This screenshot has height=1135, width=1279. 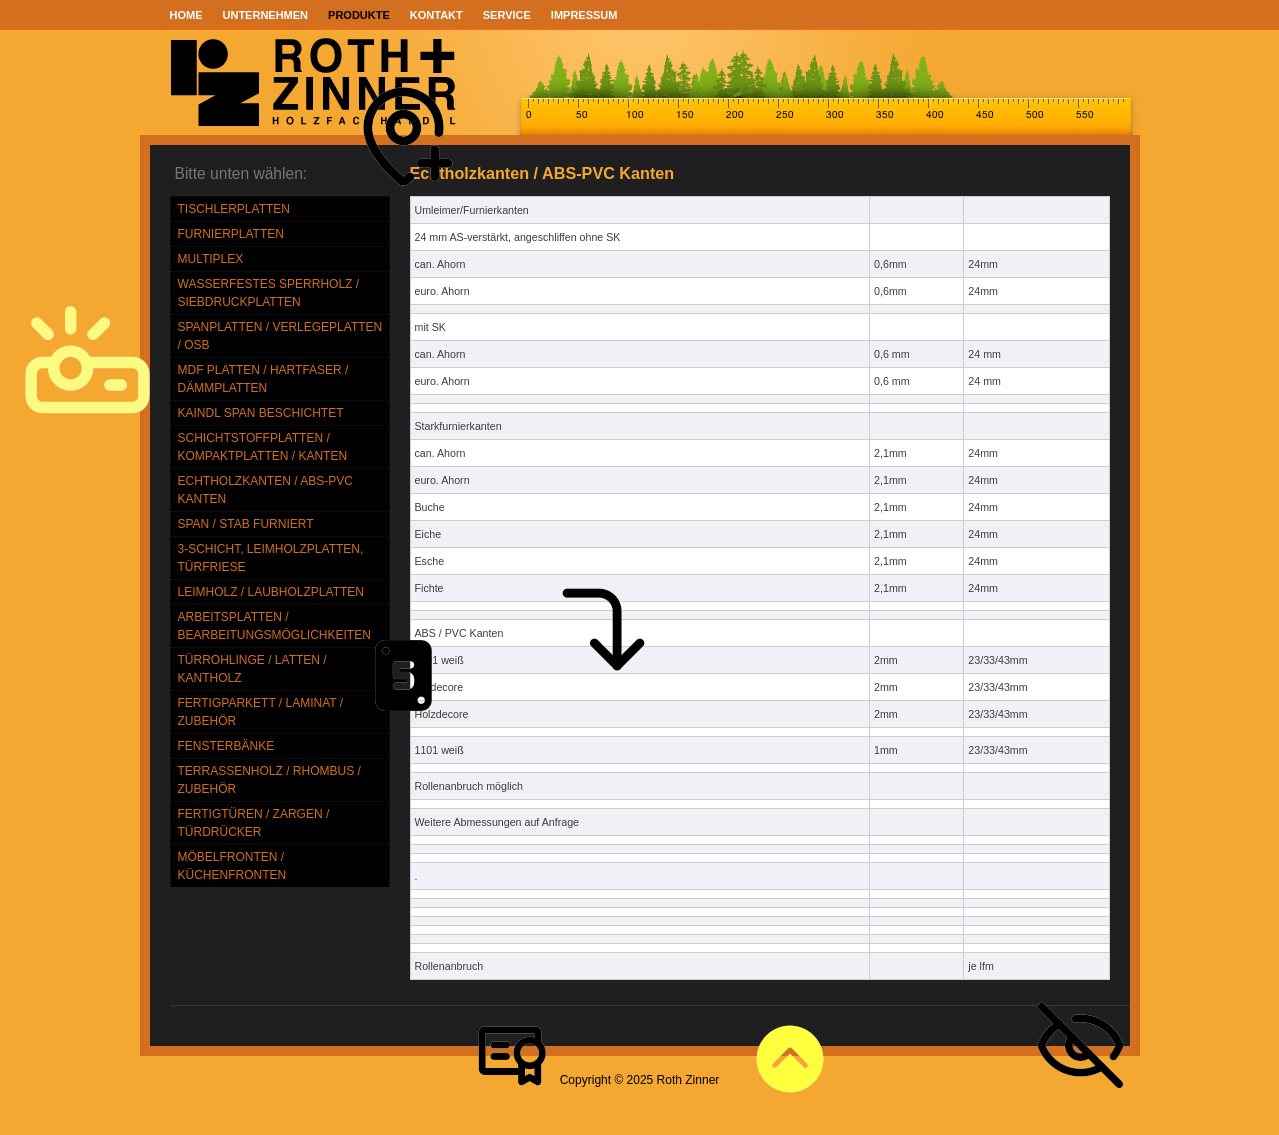 I want to click on scroll to top of page, so click(x=790, y=1059).